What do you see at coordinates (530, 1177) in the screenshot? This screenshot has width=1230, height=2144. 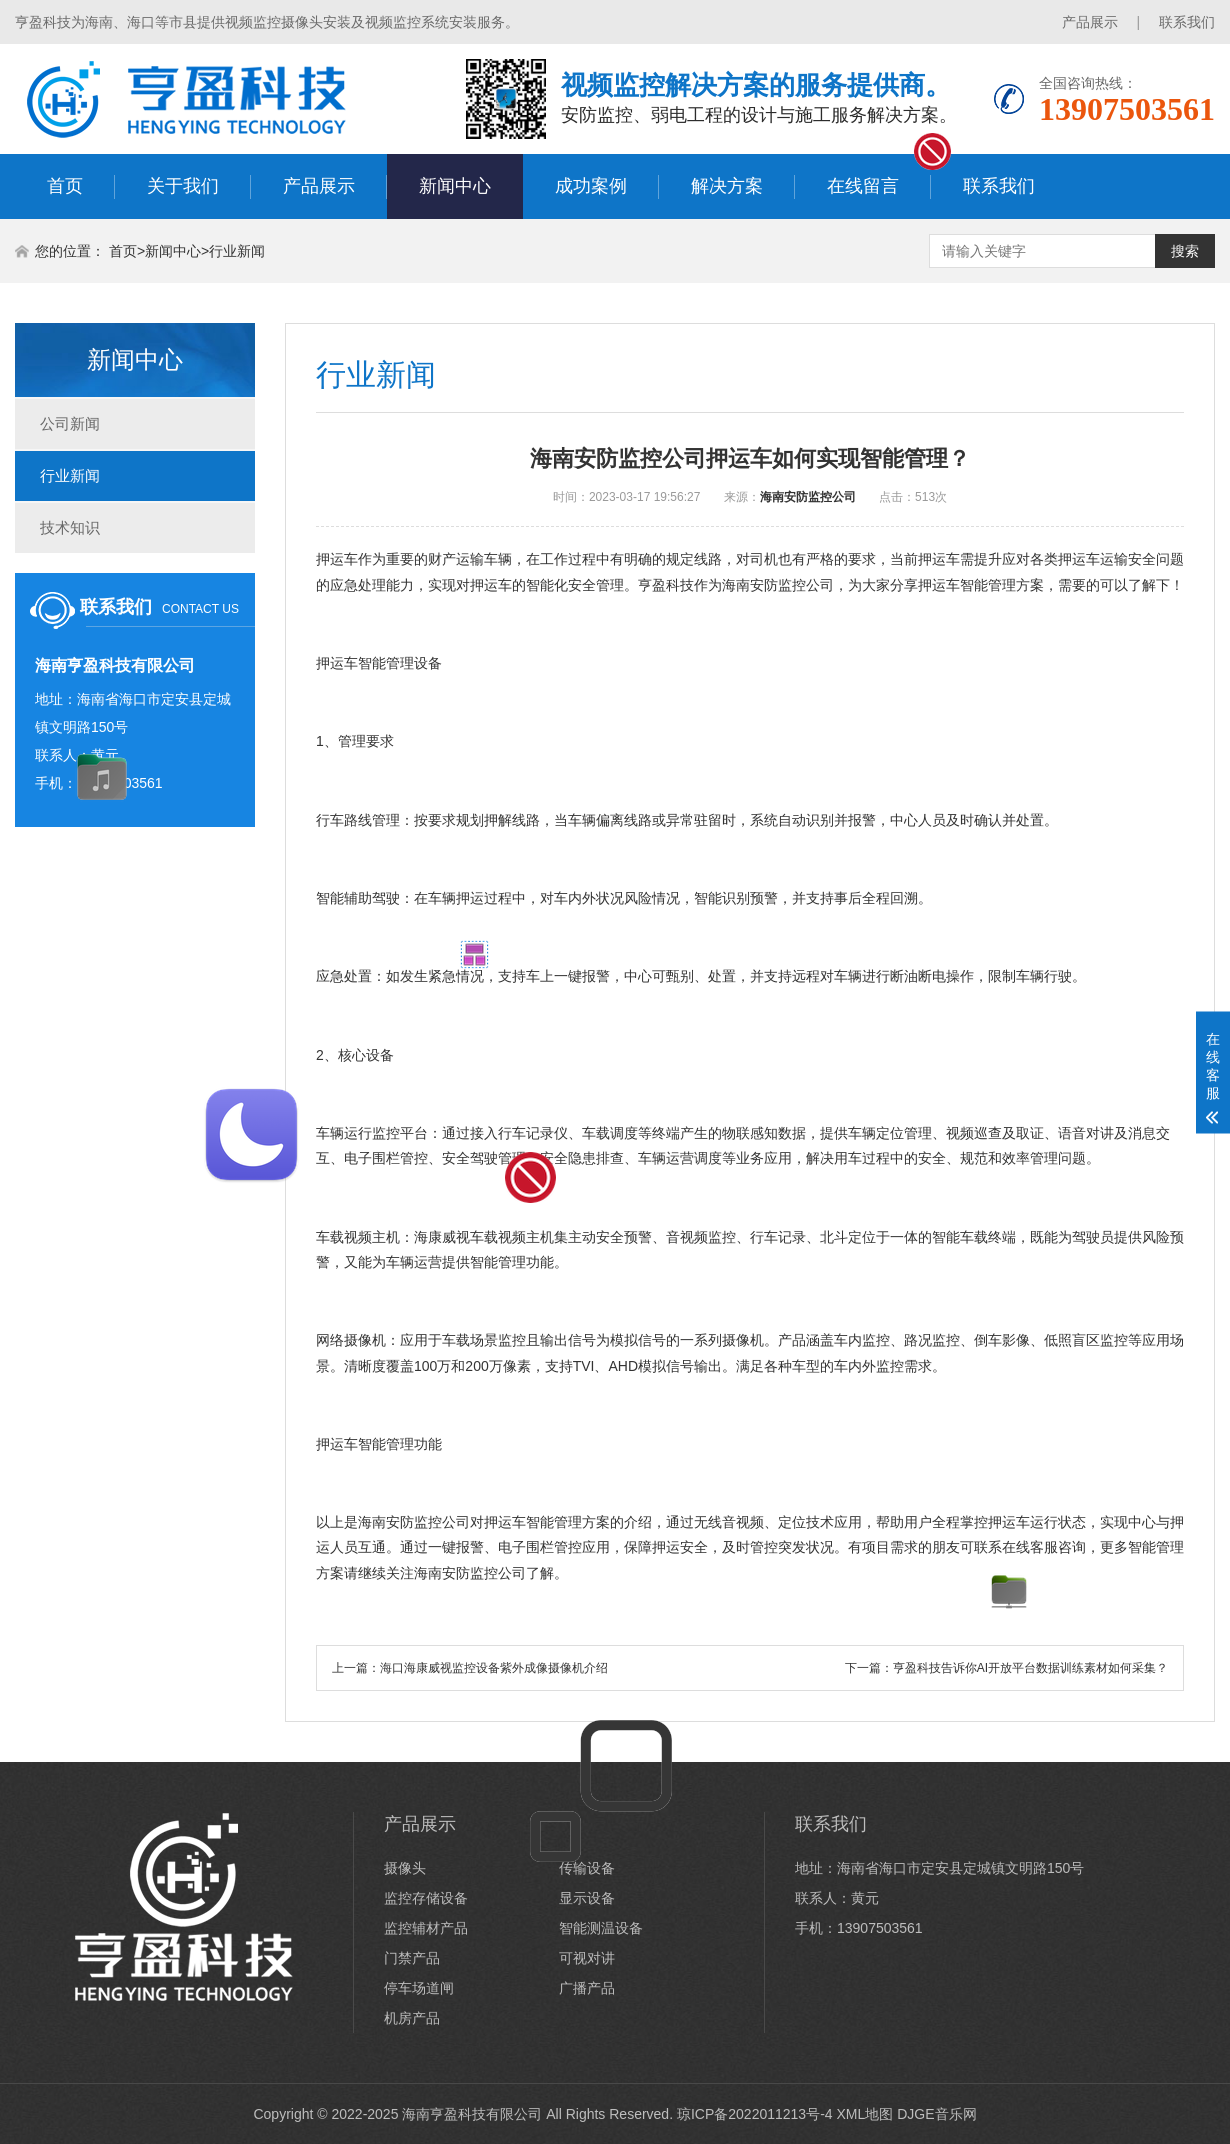 I see `remove or delete a group` at bounding box center [530, 1177].